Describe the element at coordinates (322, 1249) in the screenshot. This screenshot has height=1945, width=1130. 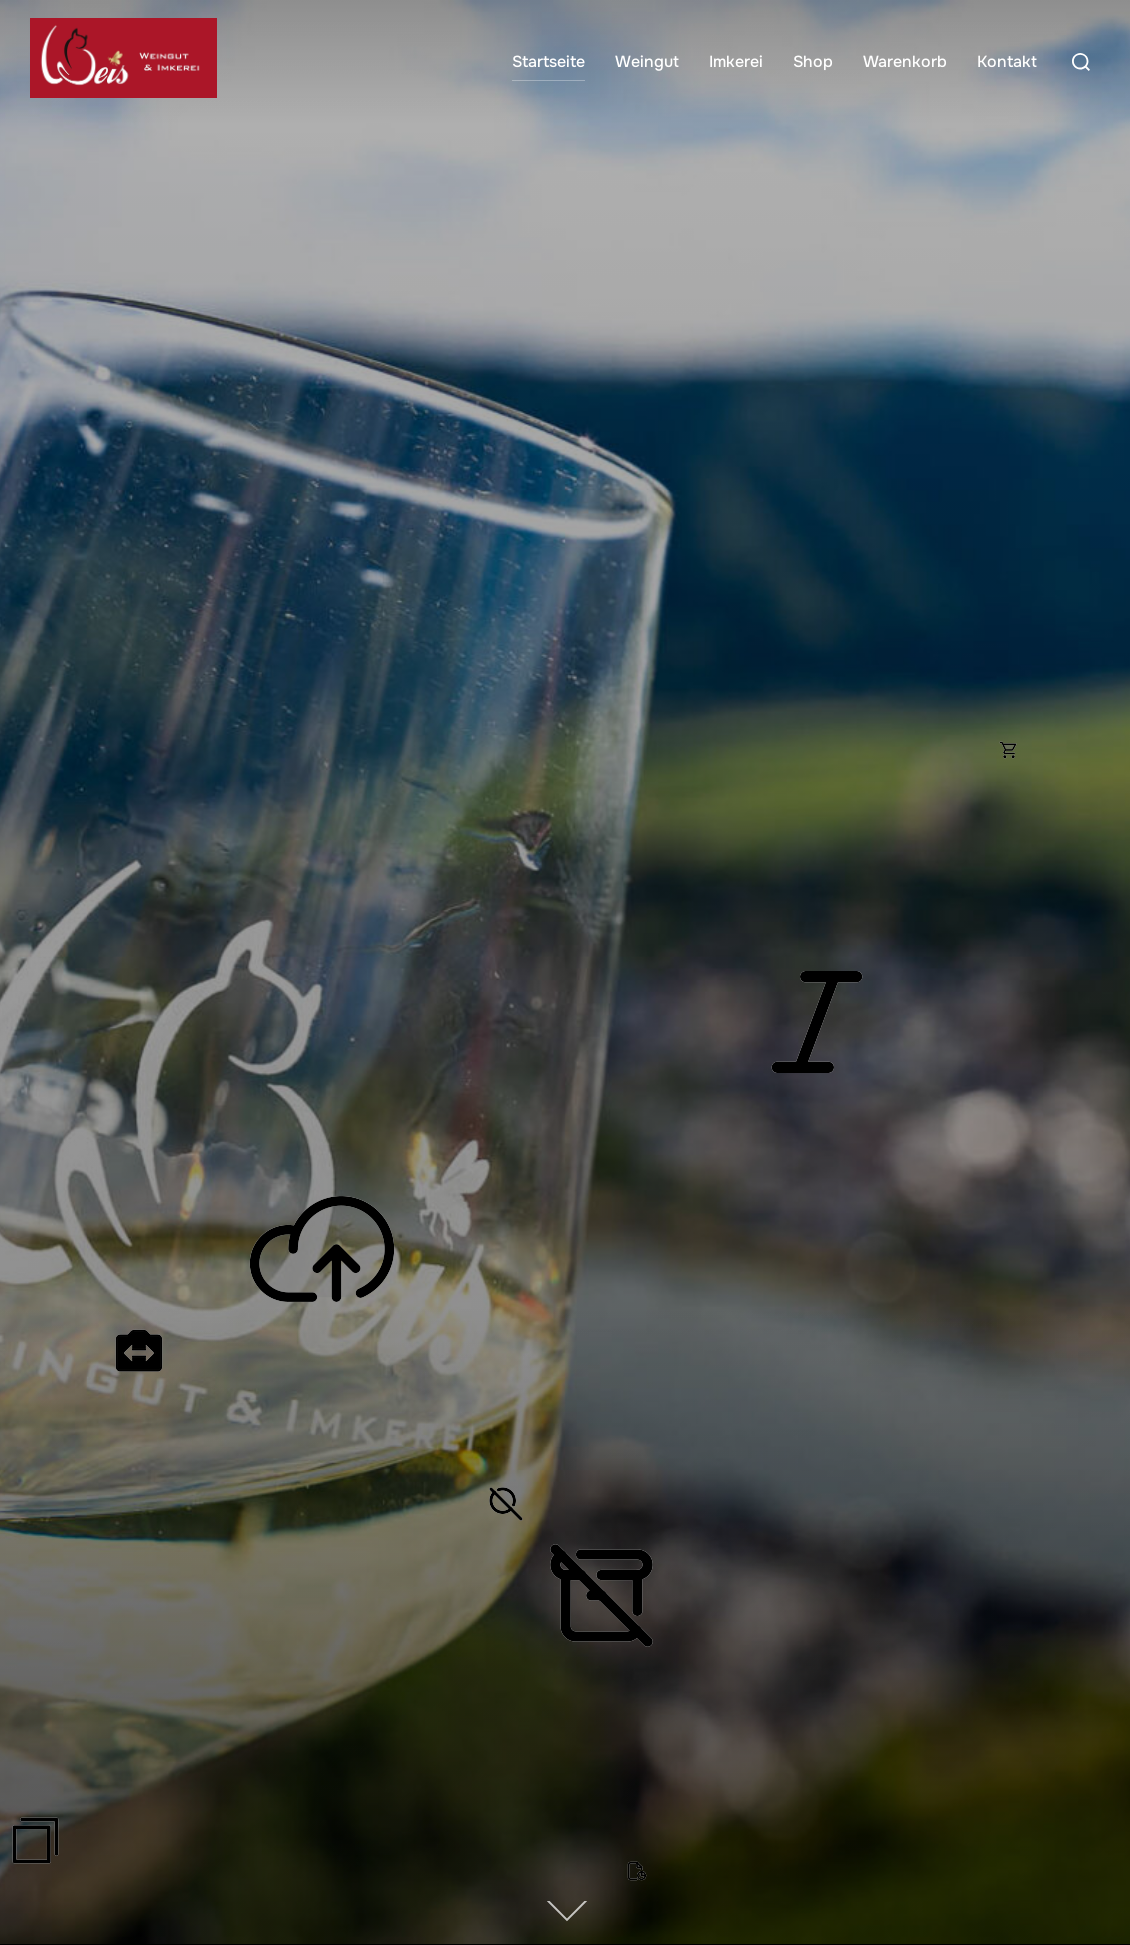
I see `upload file to cloud storage` at that location.